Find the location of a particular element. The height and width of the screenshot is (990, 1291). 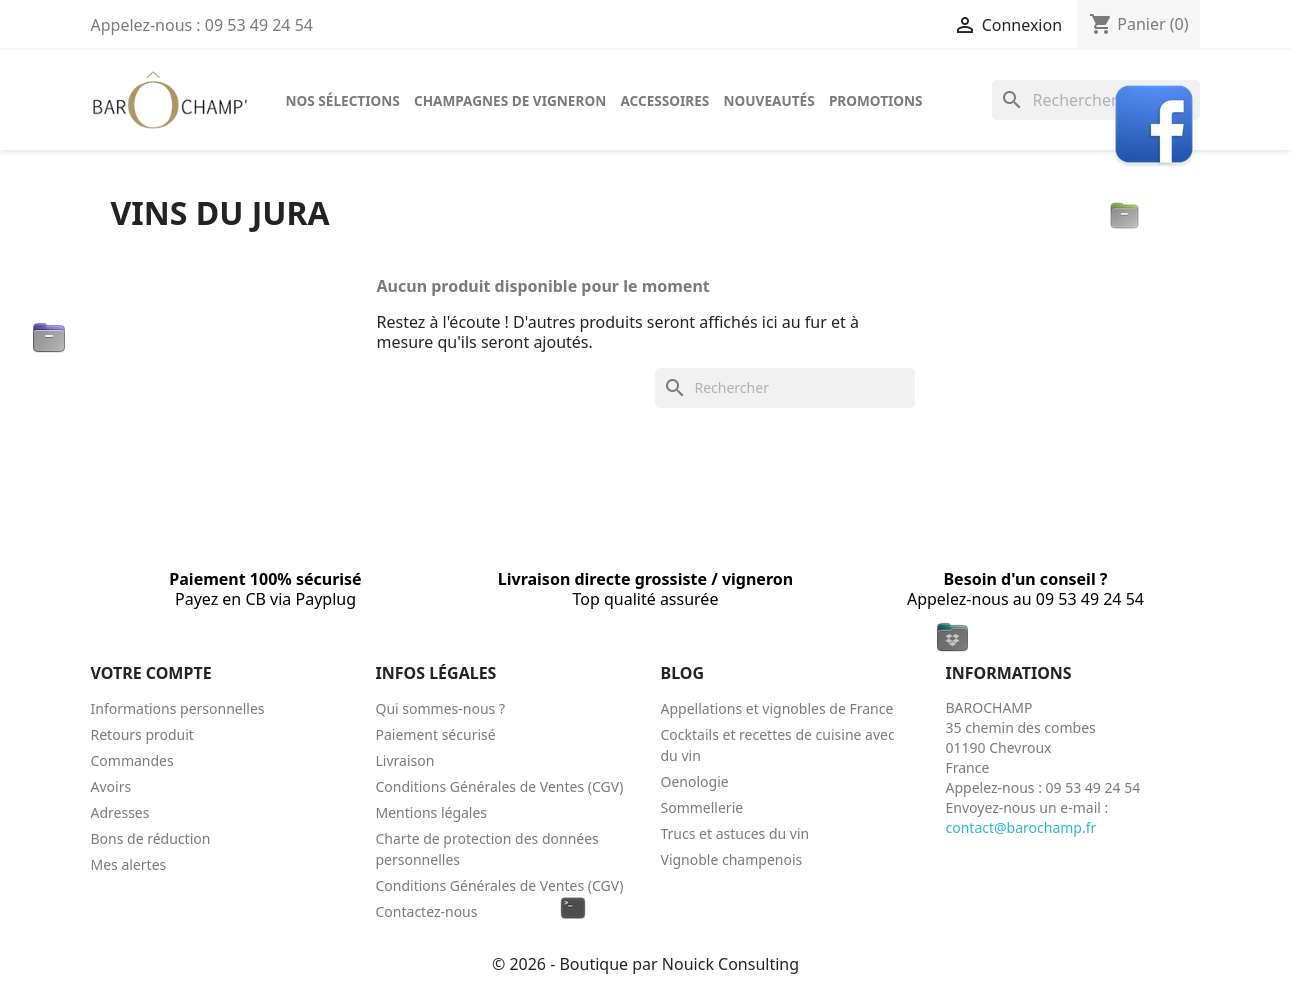

open the file manager app is located at coordinates (1124, 215).